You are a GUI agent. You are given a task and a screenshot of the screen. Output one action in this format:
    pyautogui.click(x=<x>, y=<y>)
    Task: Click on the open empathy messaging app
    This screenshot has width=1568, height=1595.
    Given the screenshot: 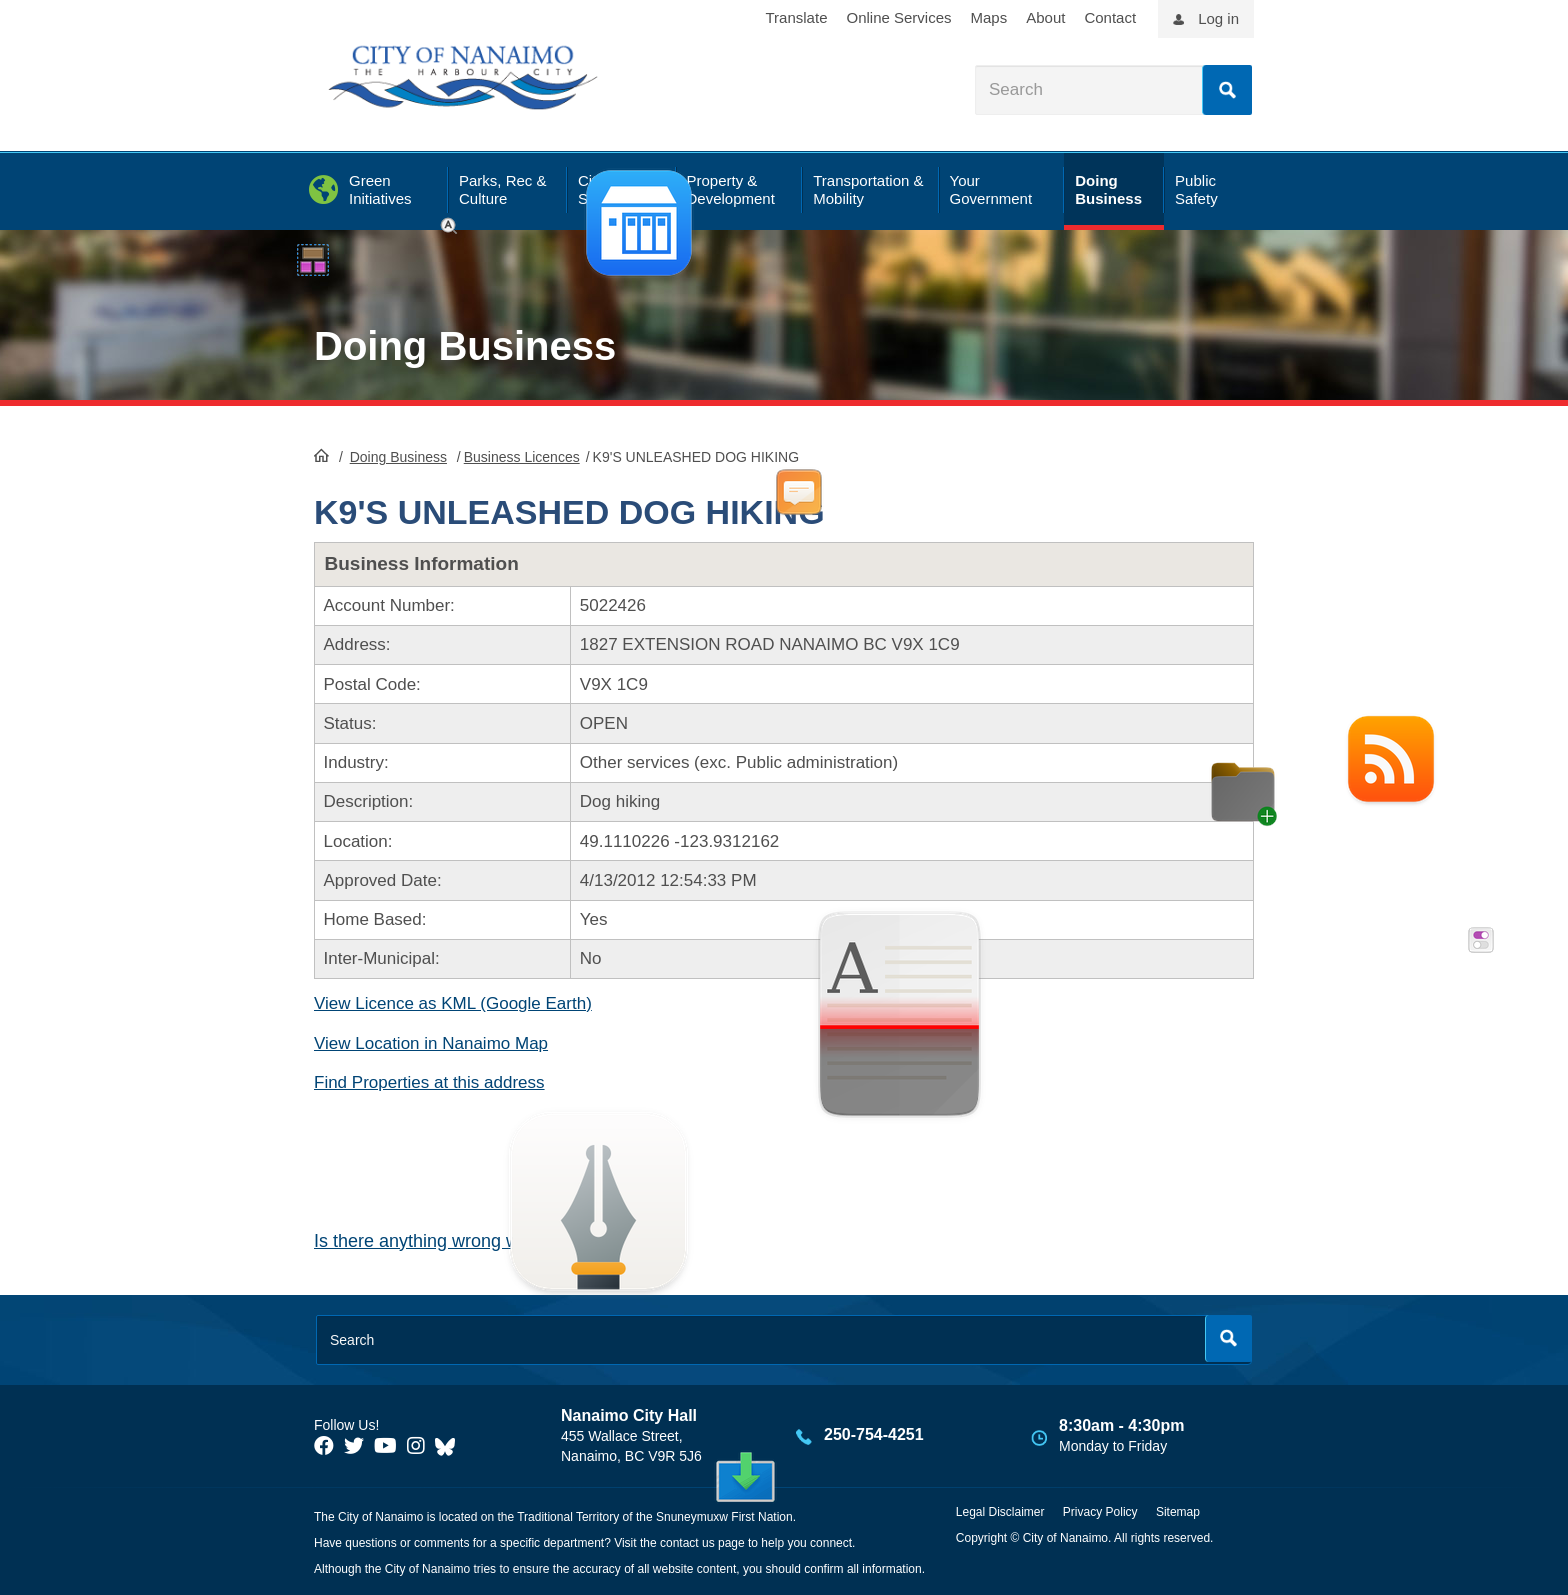 What is the action you would take?
    pyautogui.click(x=799, y=492)
    